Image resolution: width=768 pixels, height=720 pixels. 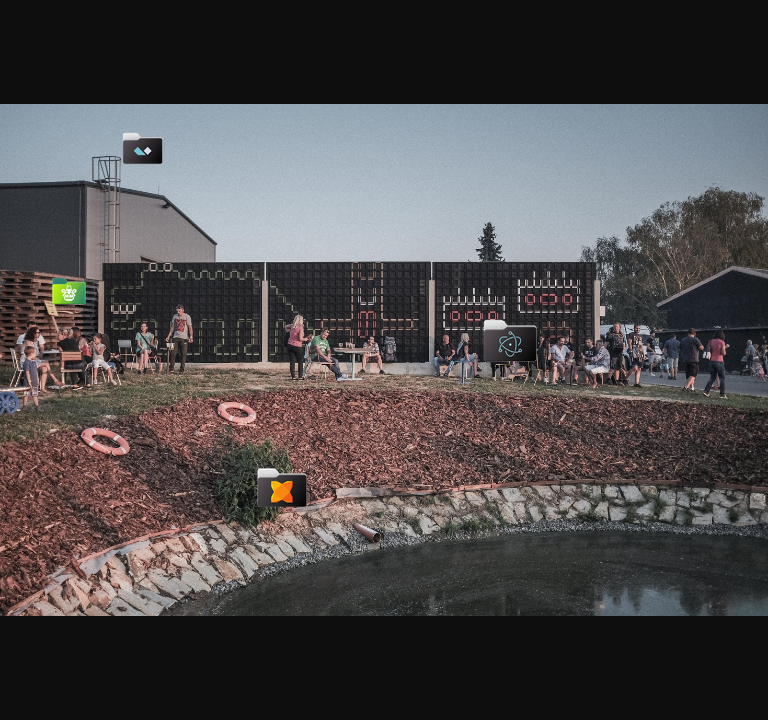 I want to click on open your Game Jolt games folder, so click(x=69, y=292).